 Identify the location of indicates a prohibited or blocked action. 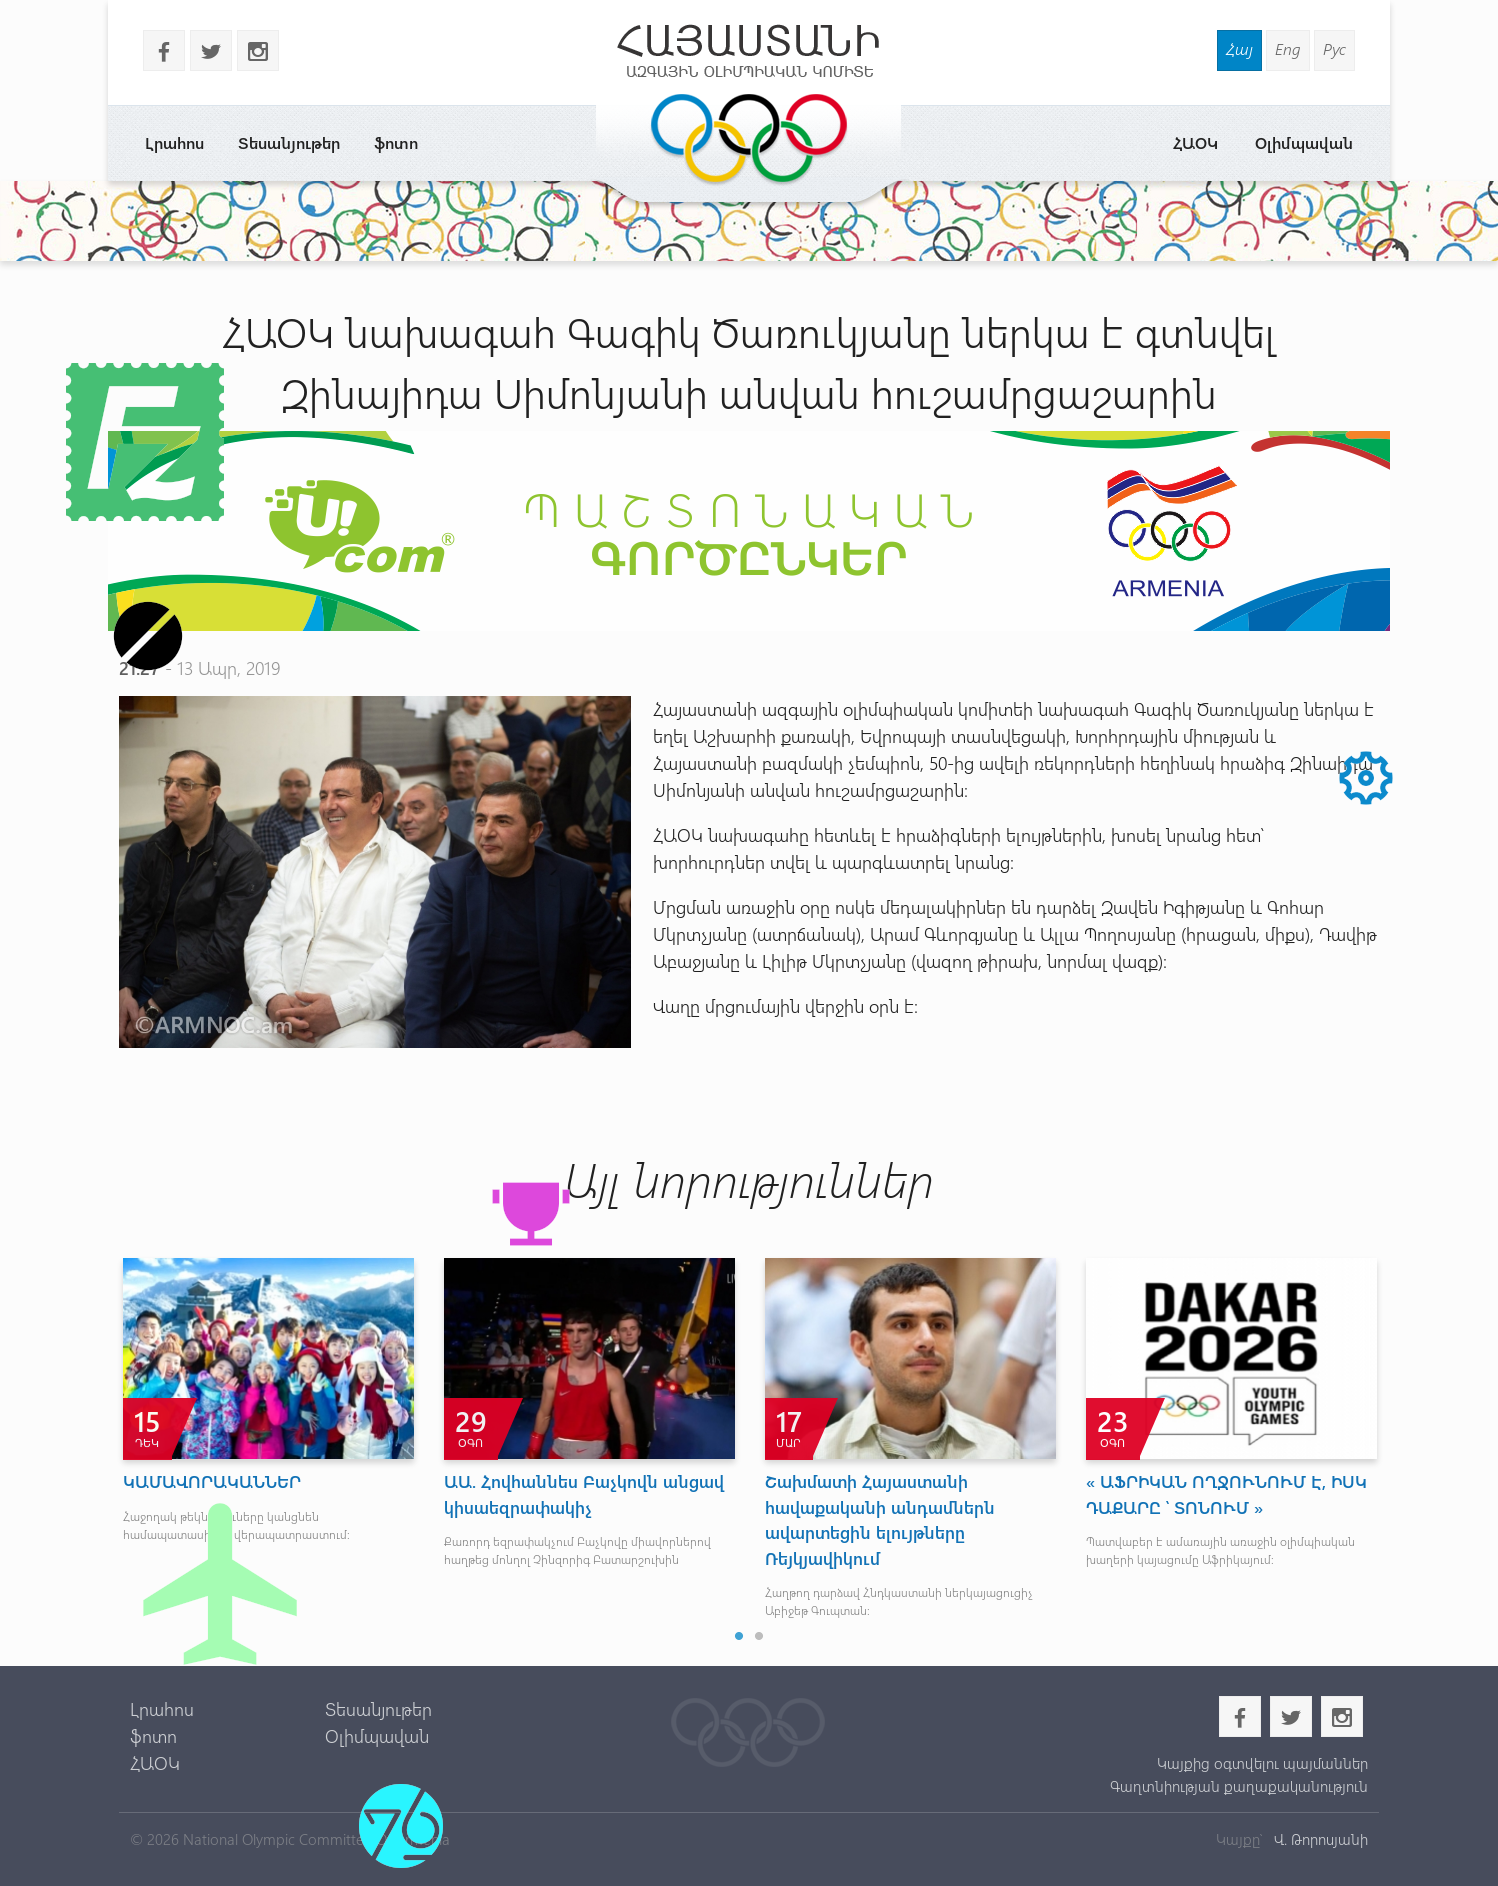
(148, 636).